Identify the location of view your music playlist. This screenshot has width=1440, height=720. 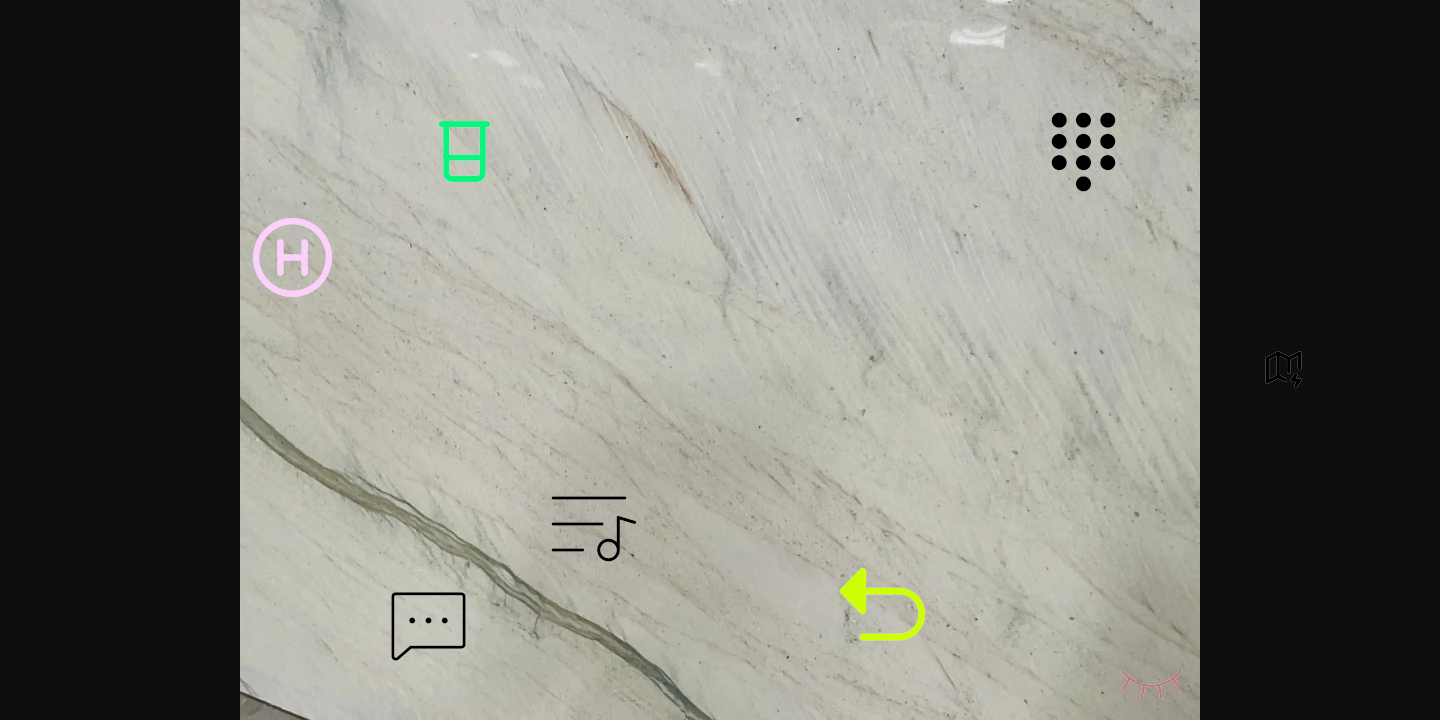
(589, 524).